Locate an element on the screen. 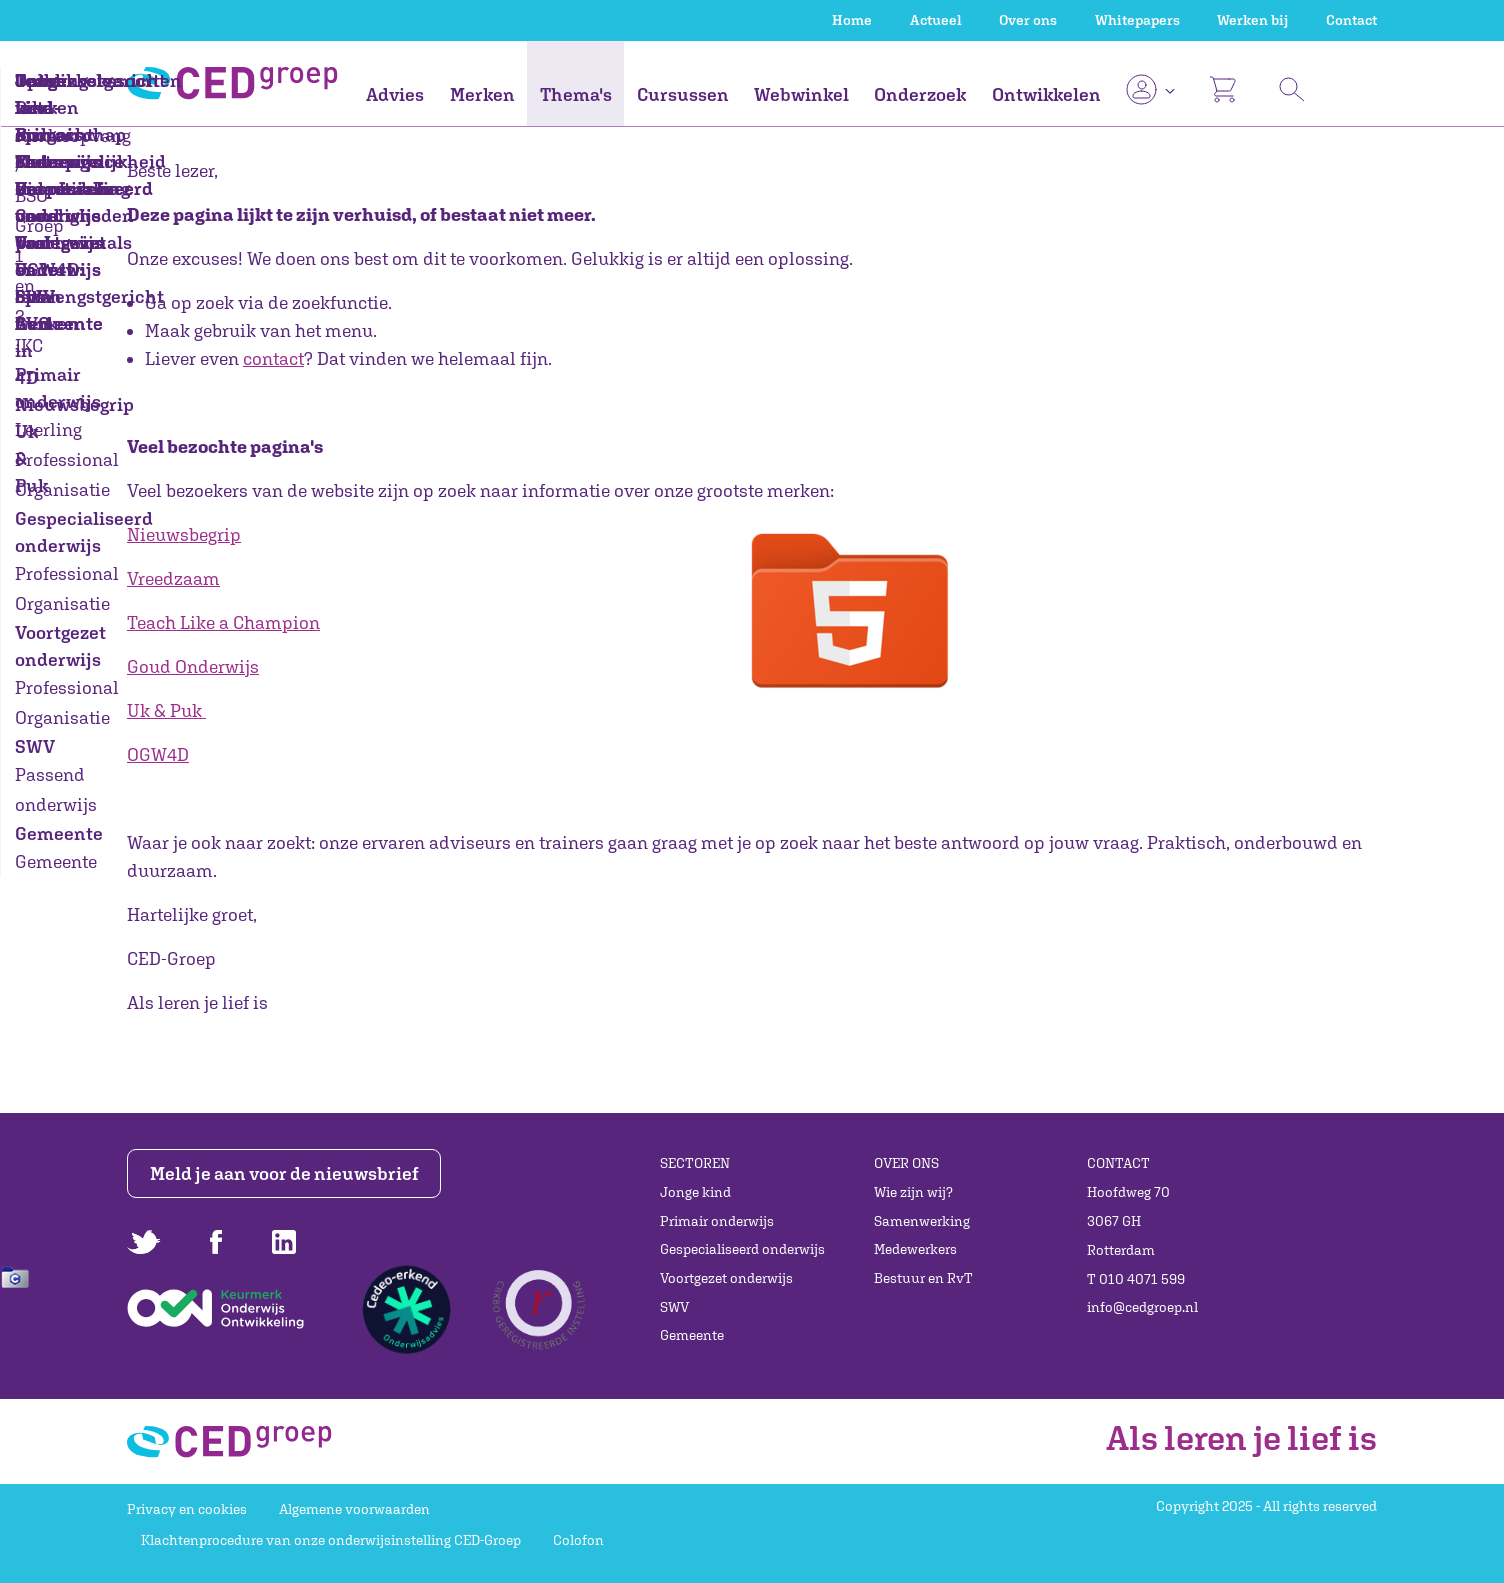 Image resolution: width=1504 pixels, height=1583 pixels. open folder containing HTML files is located at coordinates (849, 616).